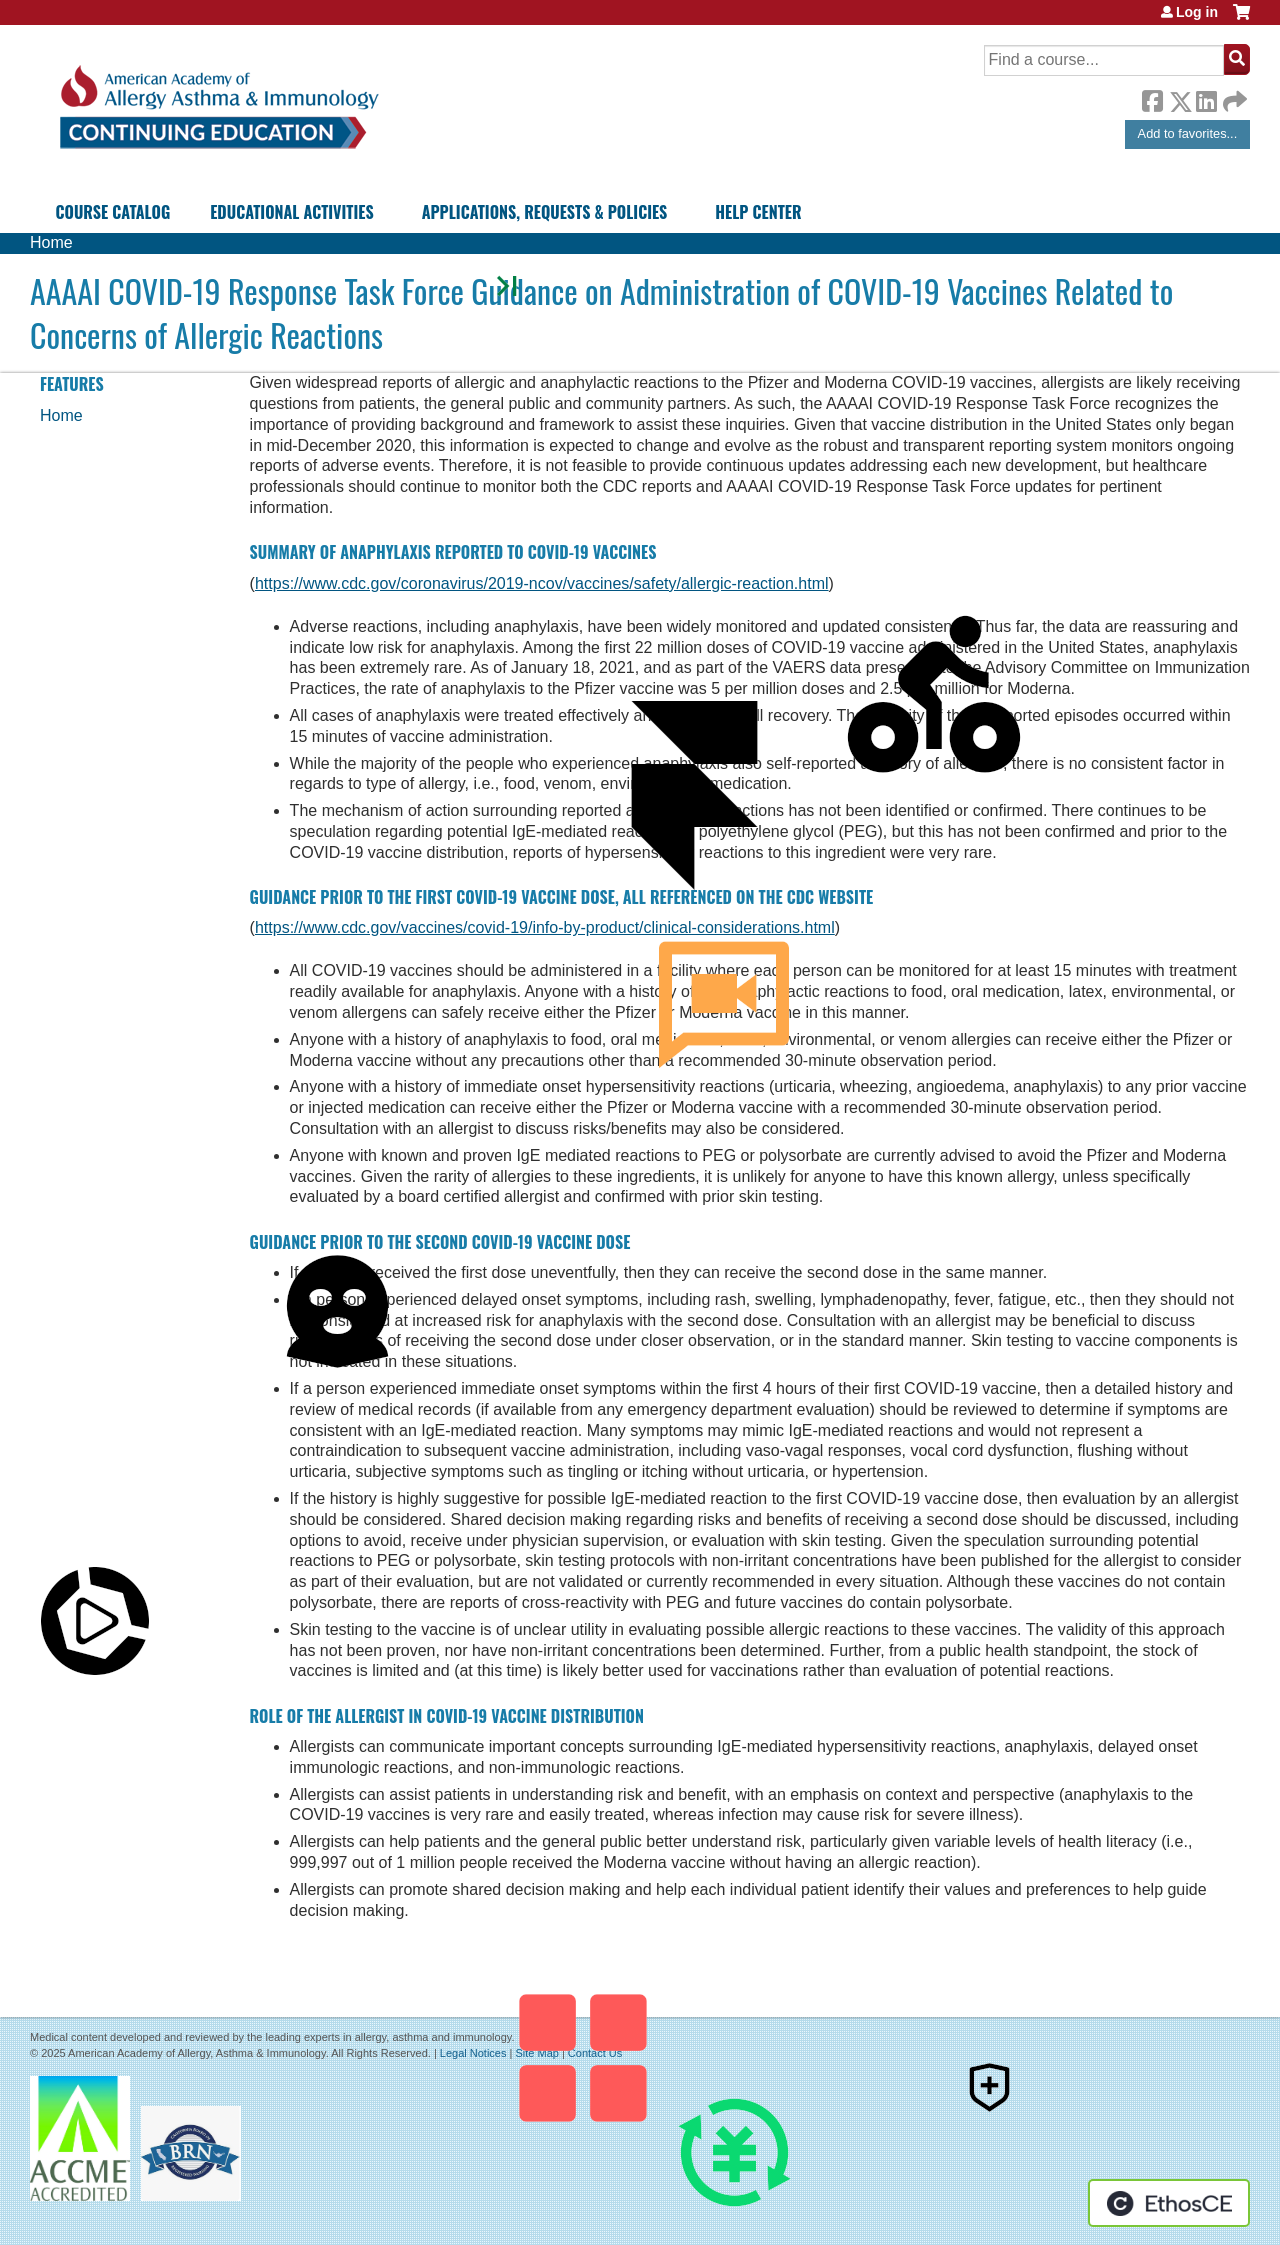  What do you see at coordinates (508, 286) in the screenshot?
I see `skip to the end of a track or playlist` at bounding box center [508, 286].